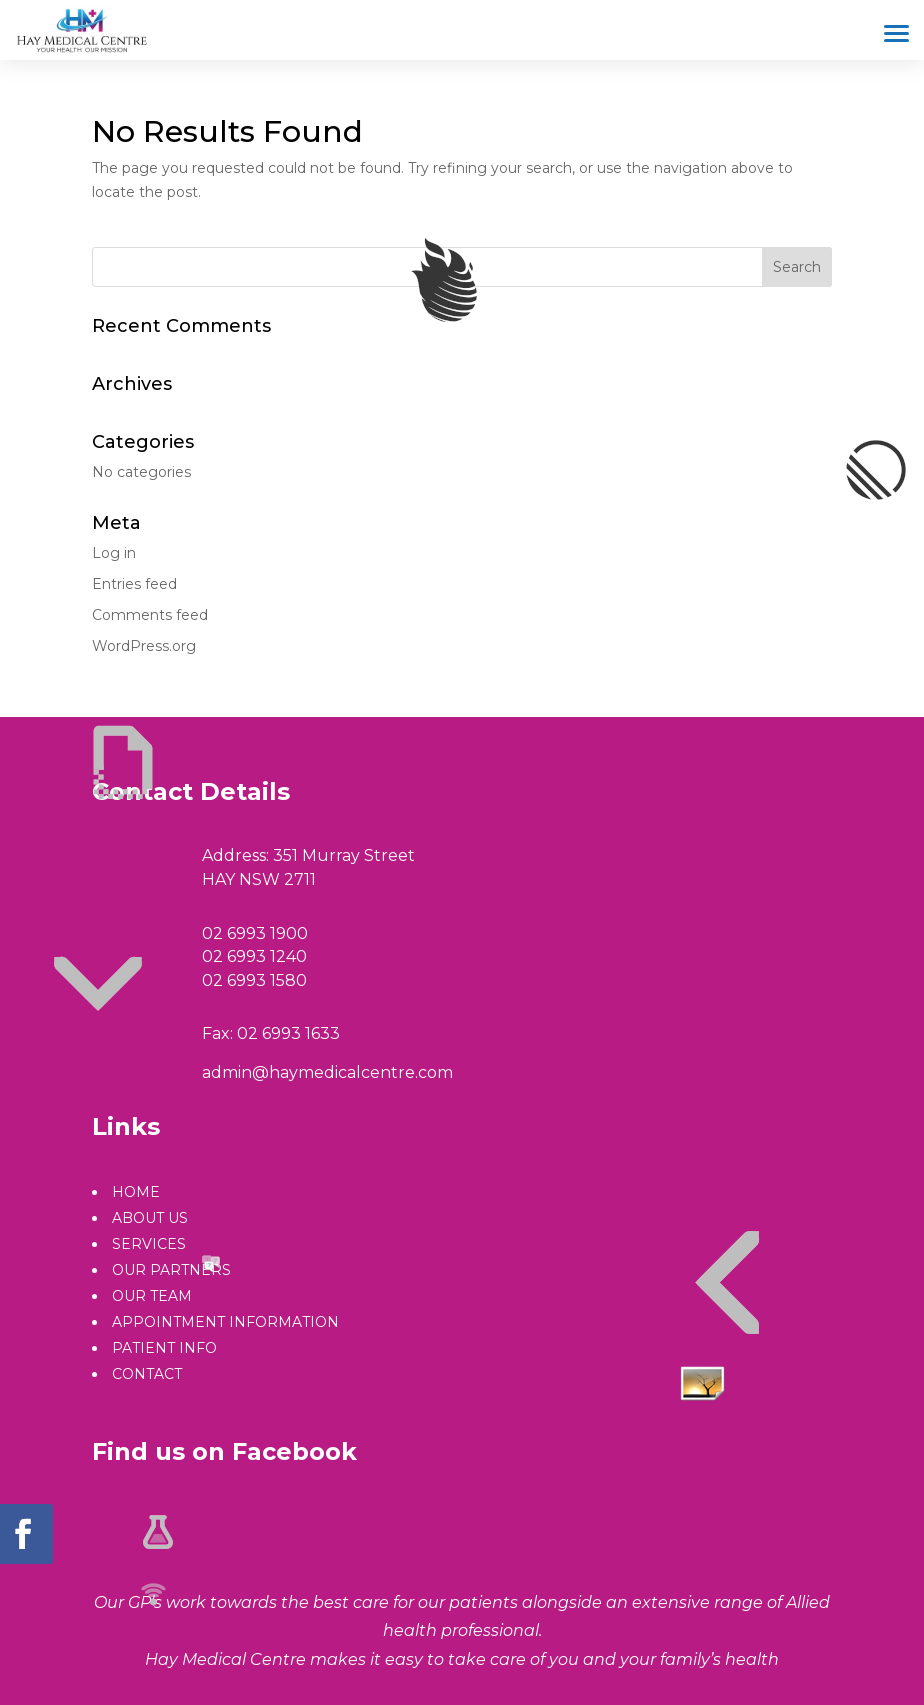 This screenshot has width=924, height=1705. What do you see at coordinates (444, 280) in the screenshot?
I see `open glade interface designer` at bounding box center [444, 280].